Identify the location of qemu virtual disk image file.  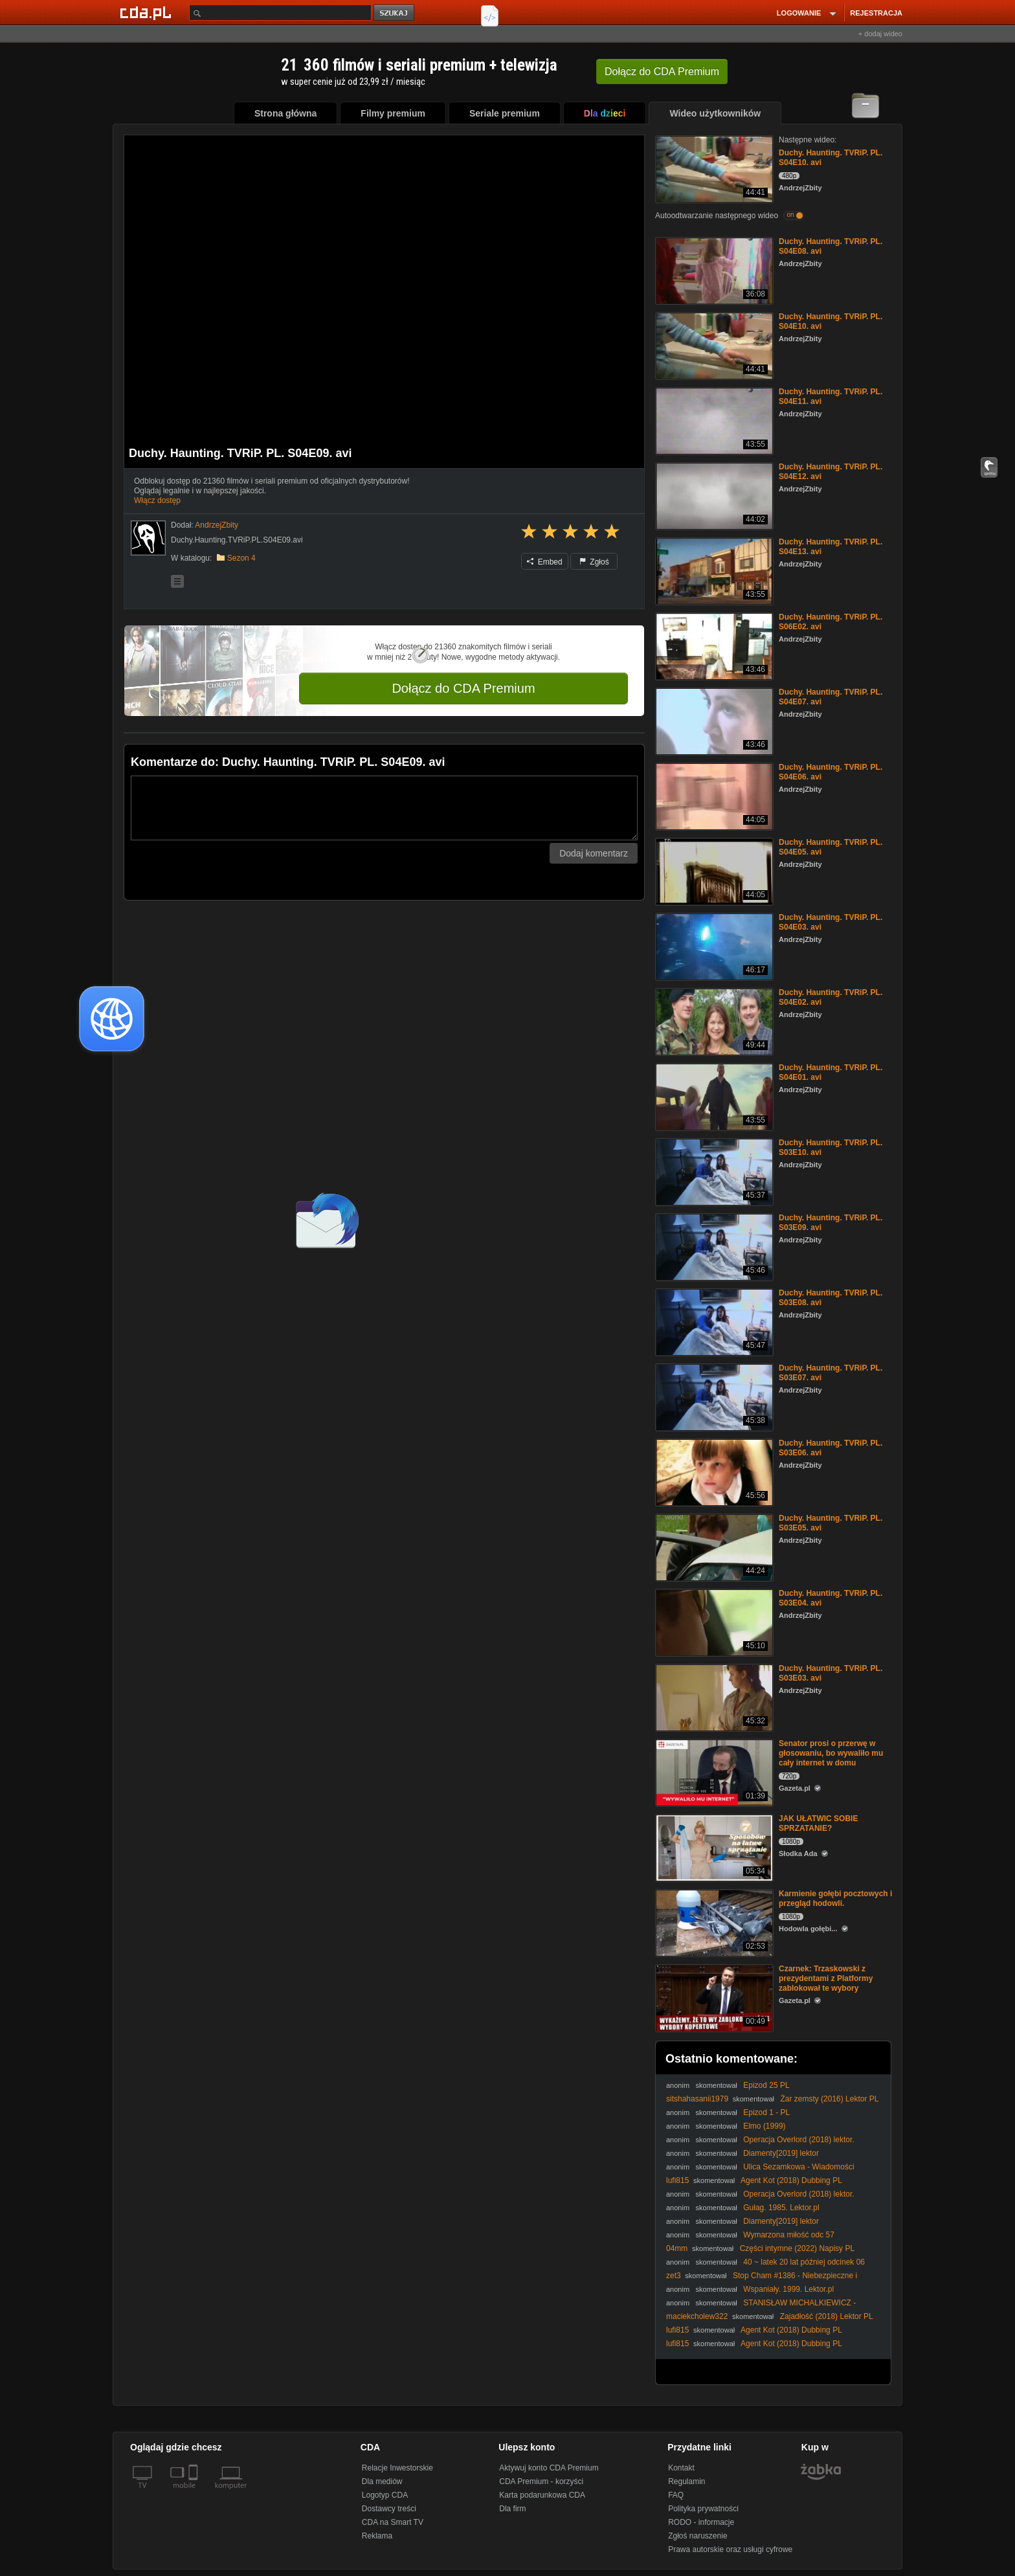
(989, 467).